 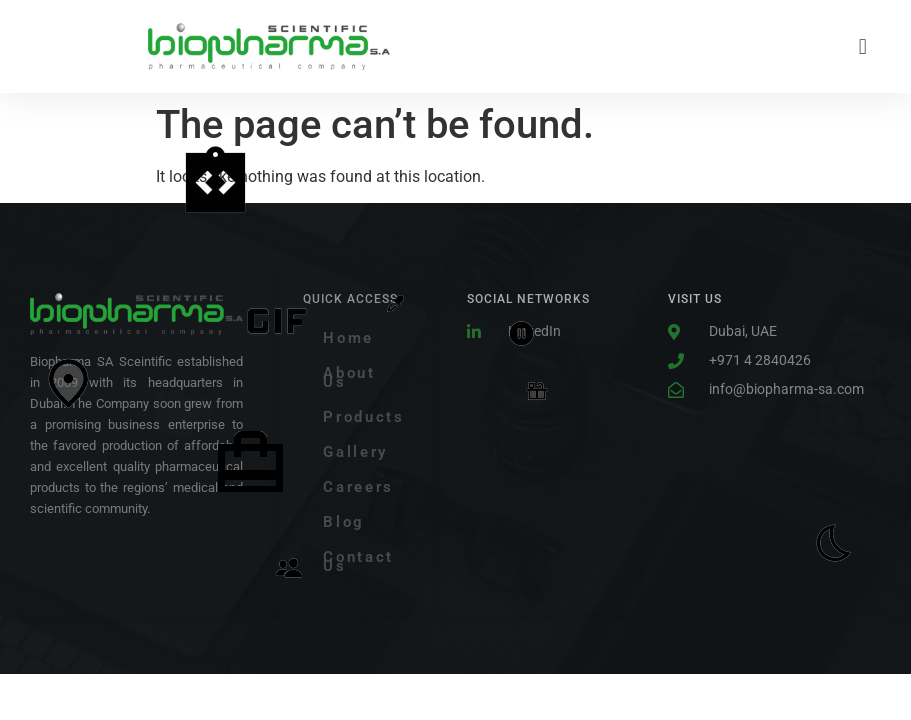 What do you see at coordinates (395, 303) in the screenshot?
I see `select a color from the canvas` at bounding box center [395, 303].